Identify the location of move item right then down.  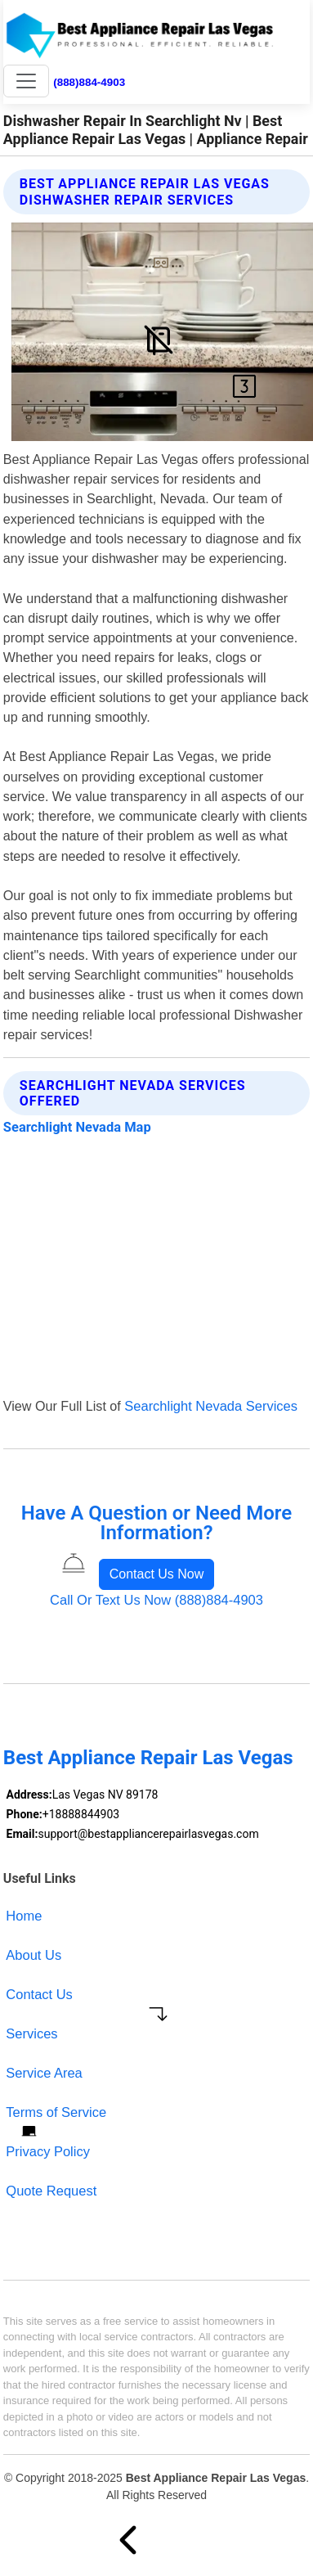
(158, 2013).